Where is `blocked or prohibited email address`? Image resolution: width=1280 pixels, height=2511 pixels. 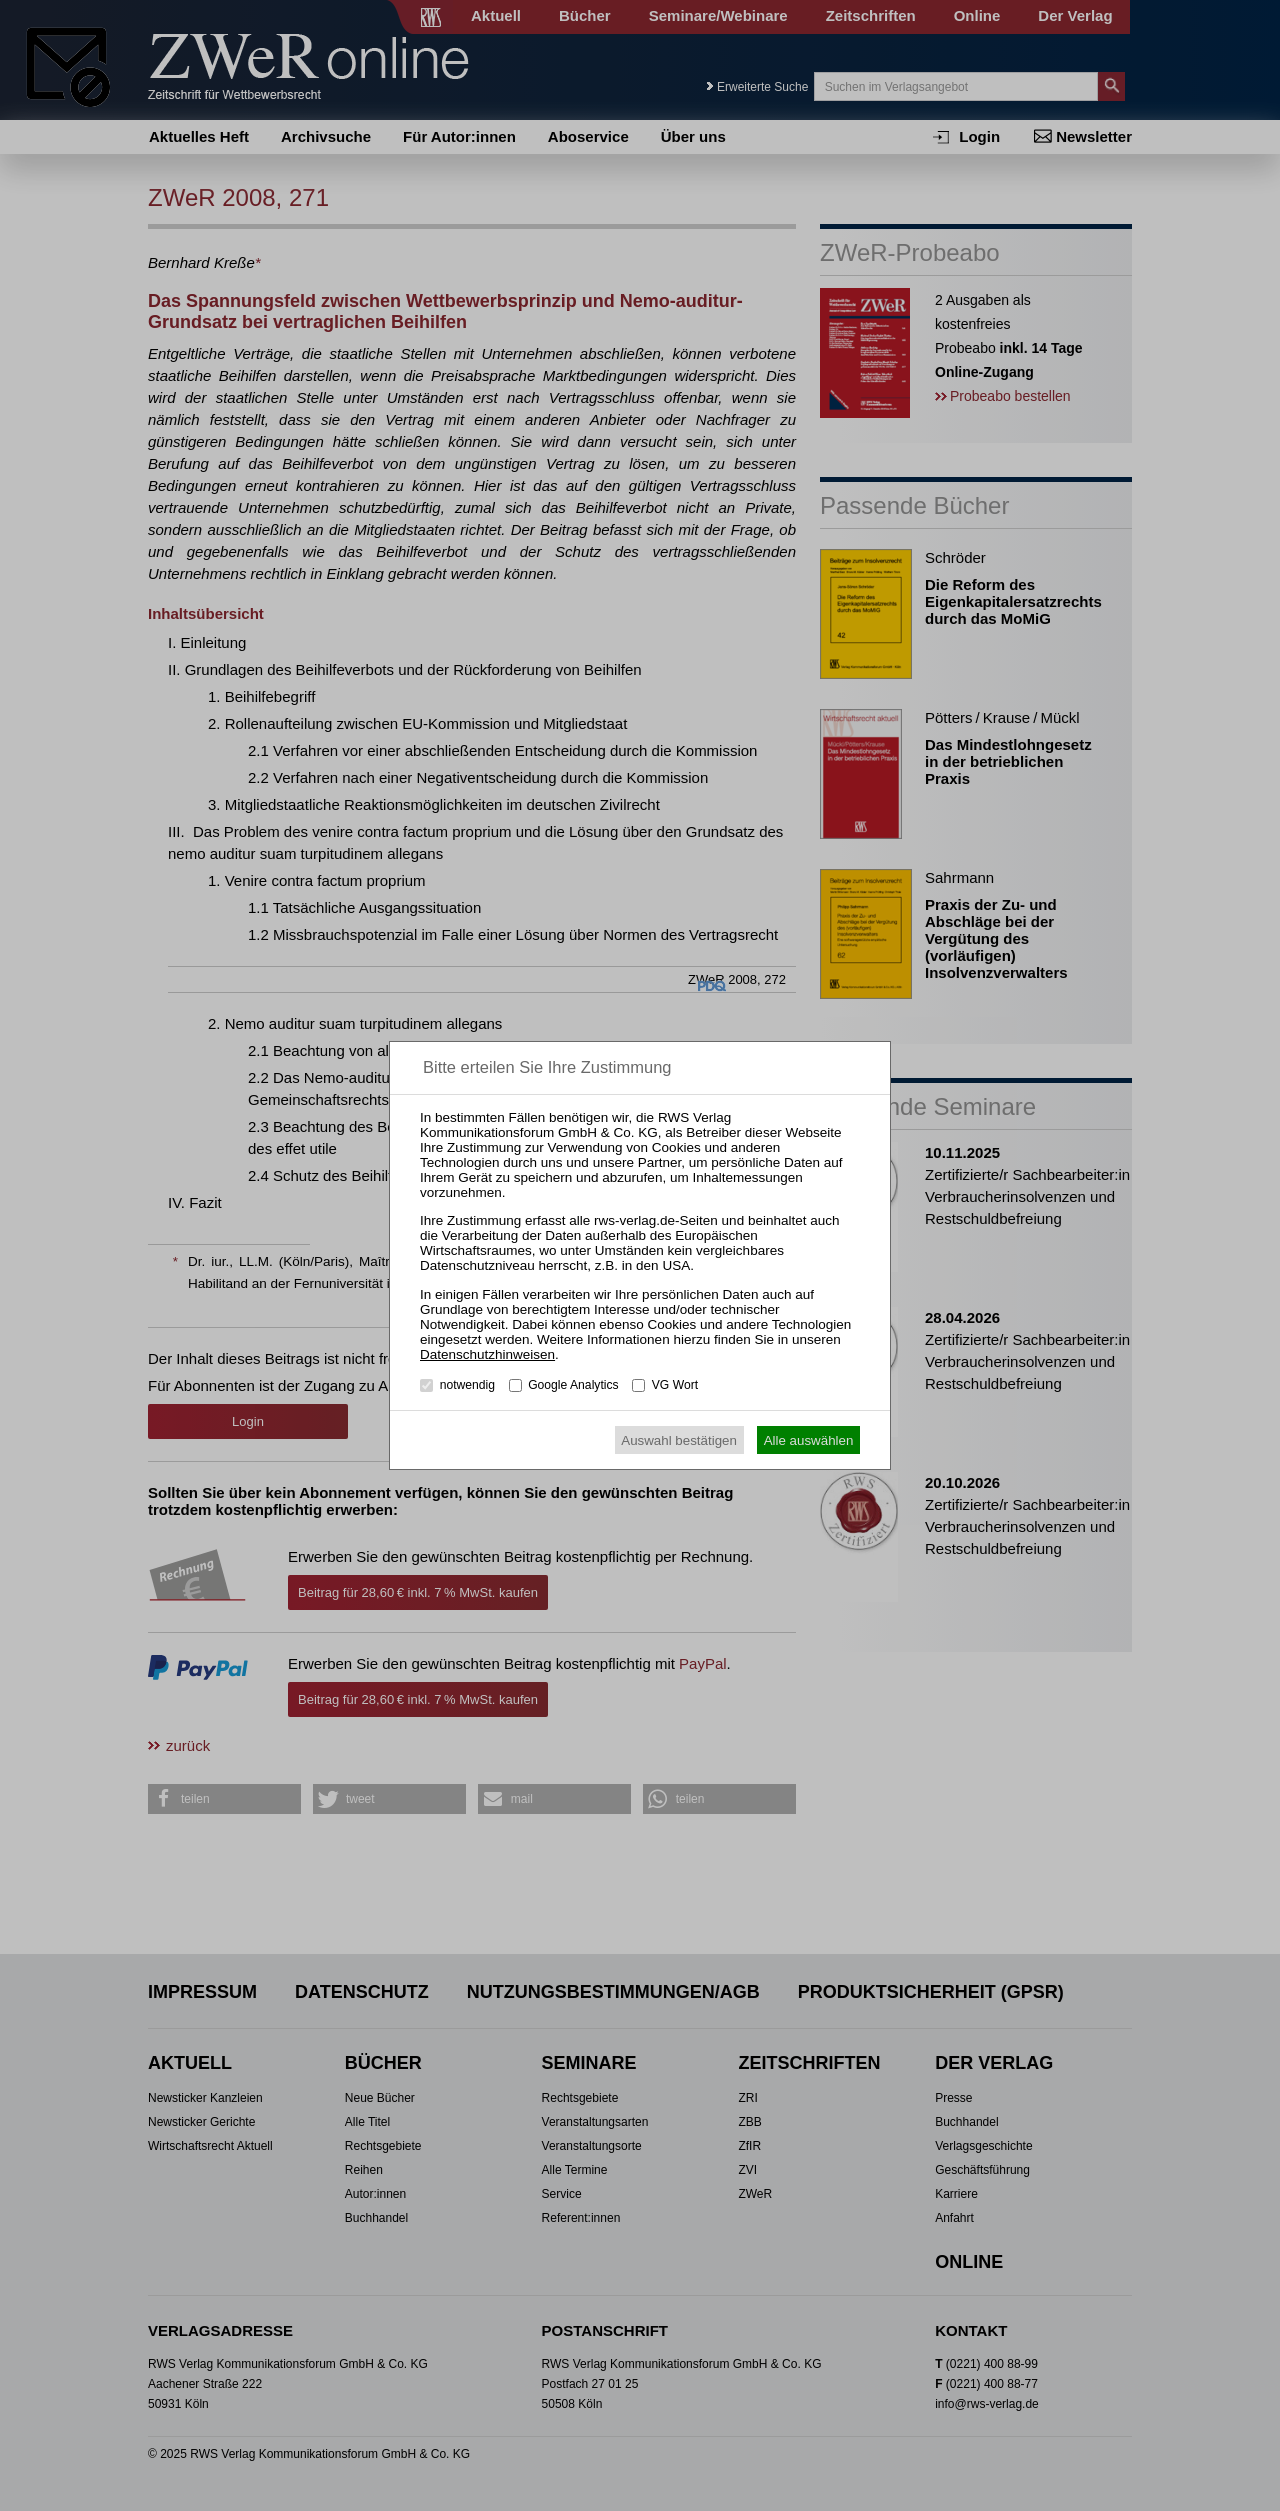 blocked or prohibited email address is located at coordinates (66, 63).